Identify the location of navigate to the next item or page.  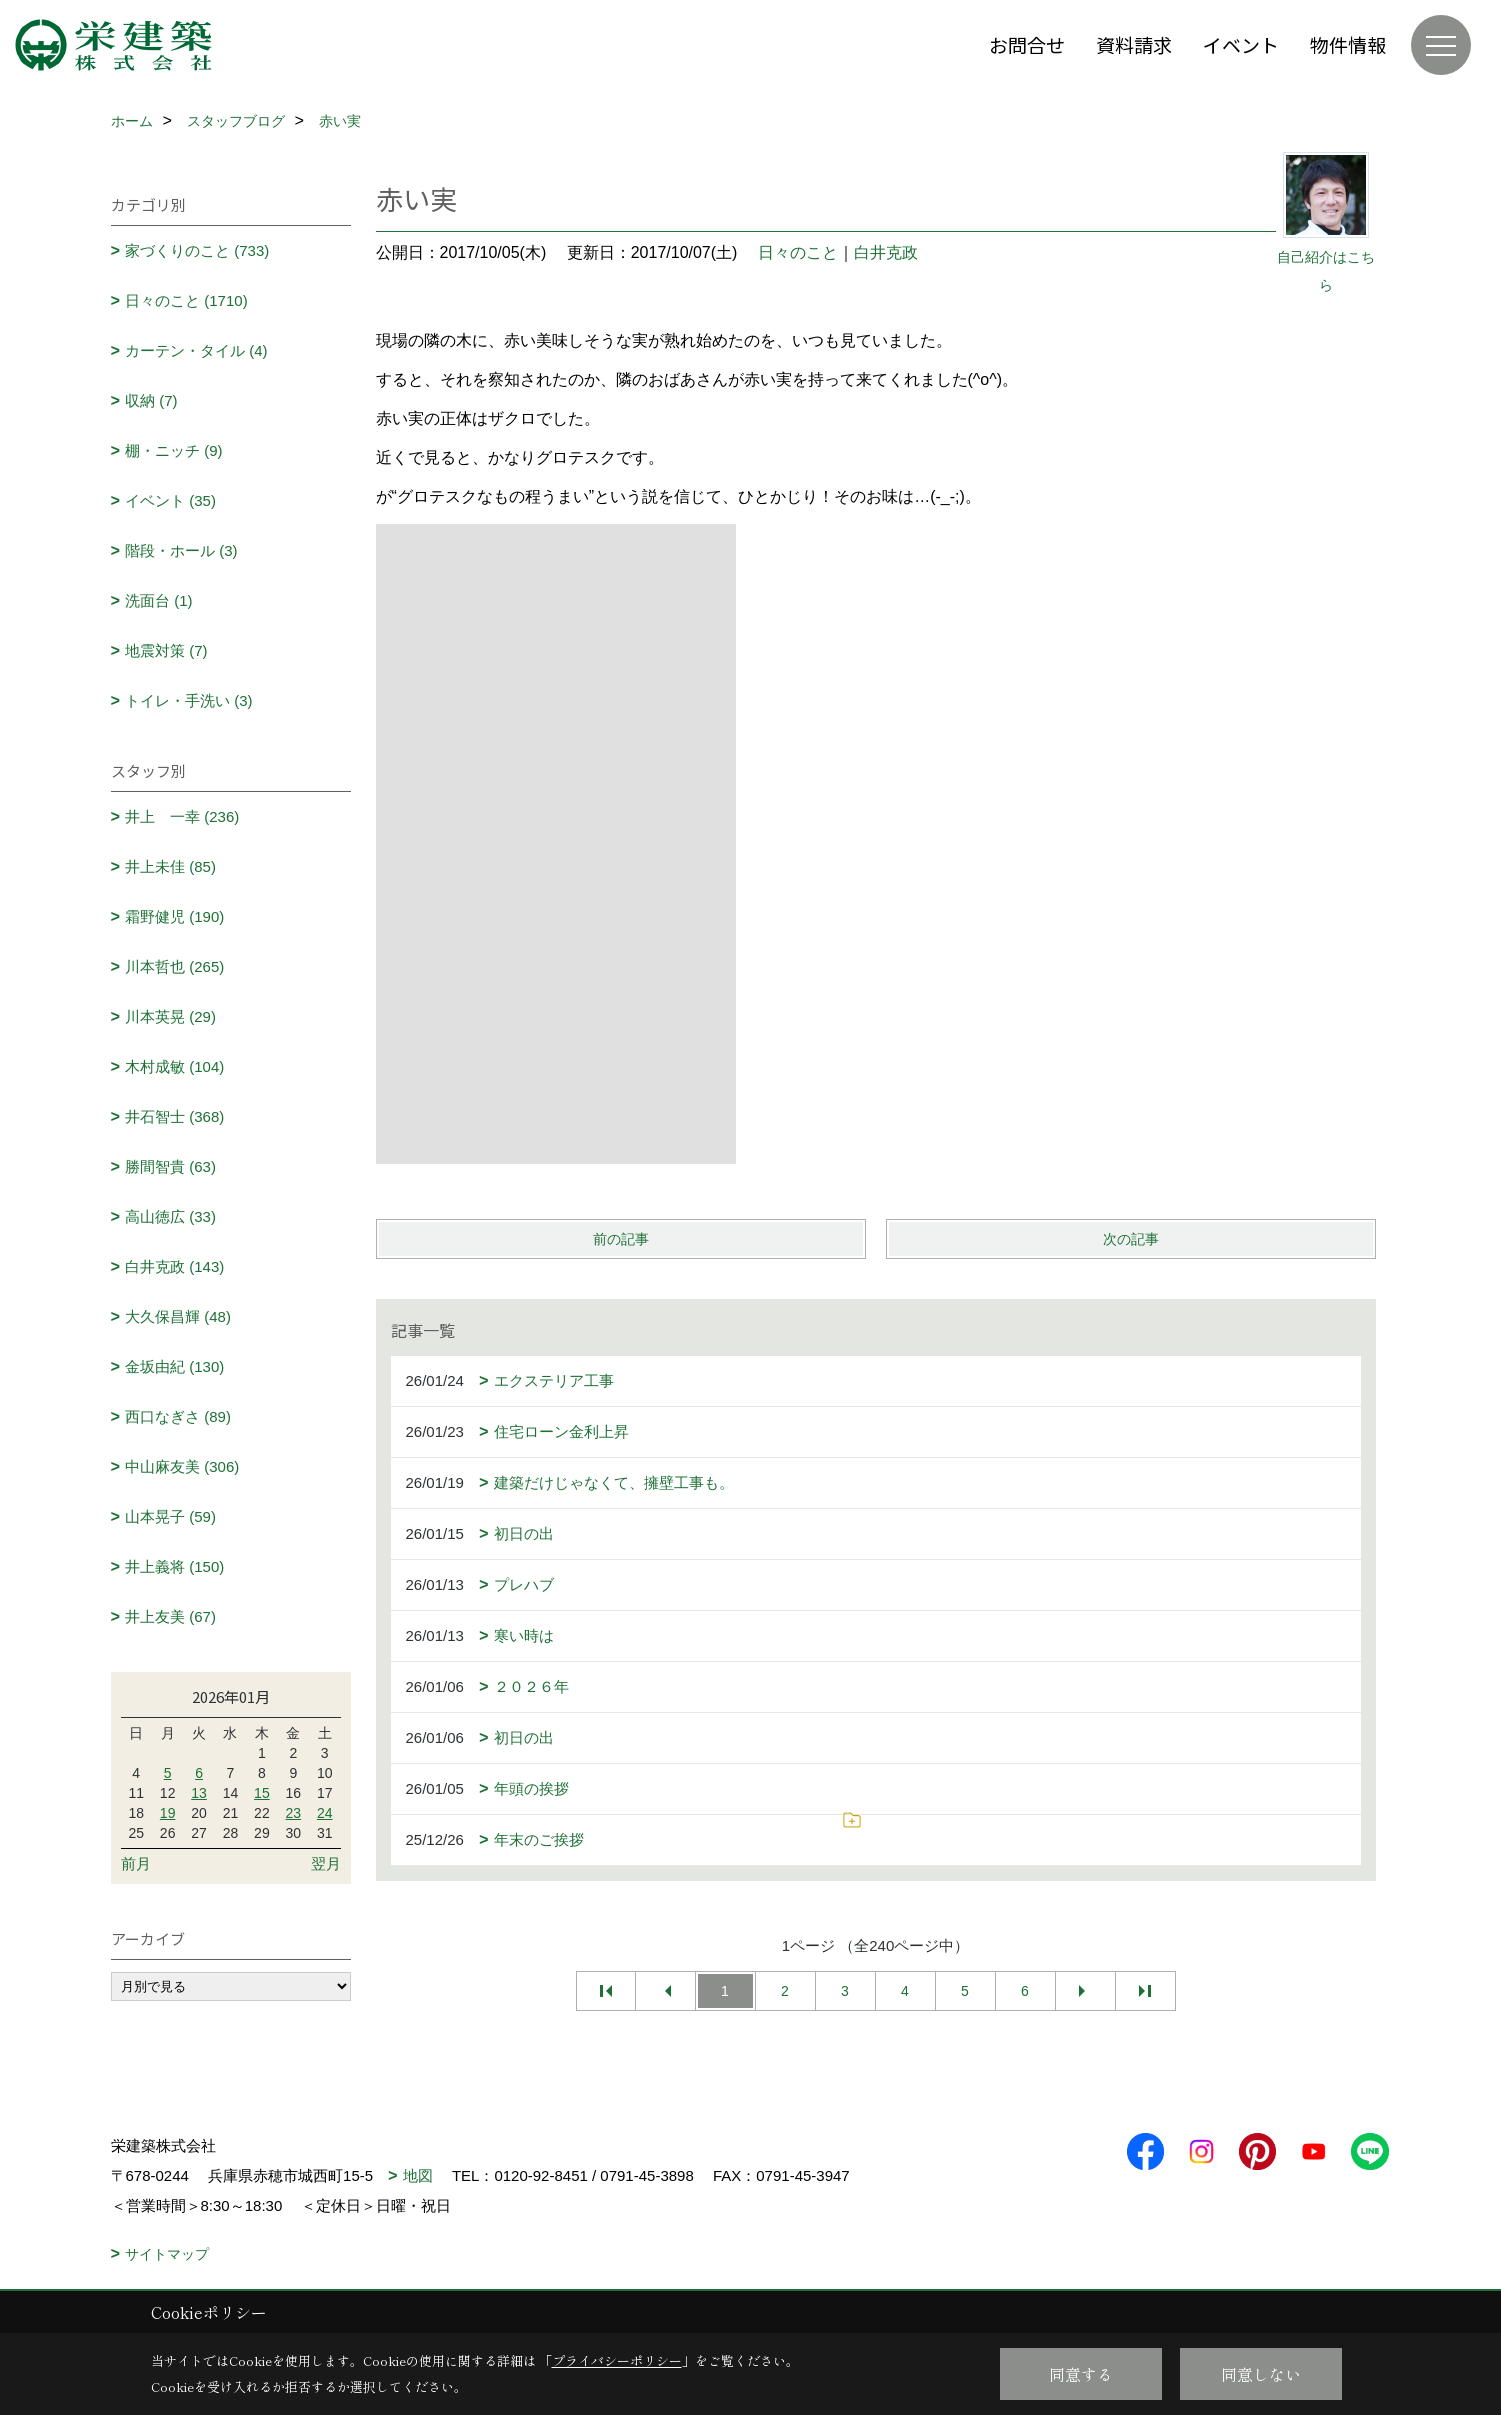
(712, 415).